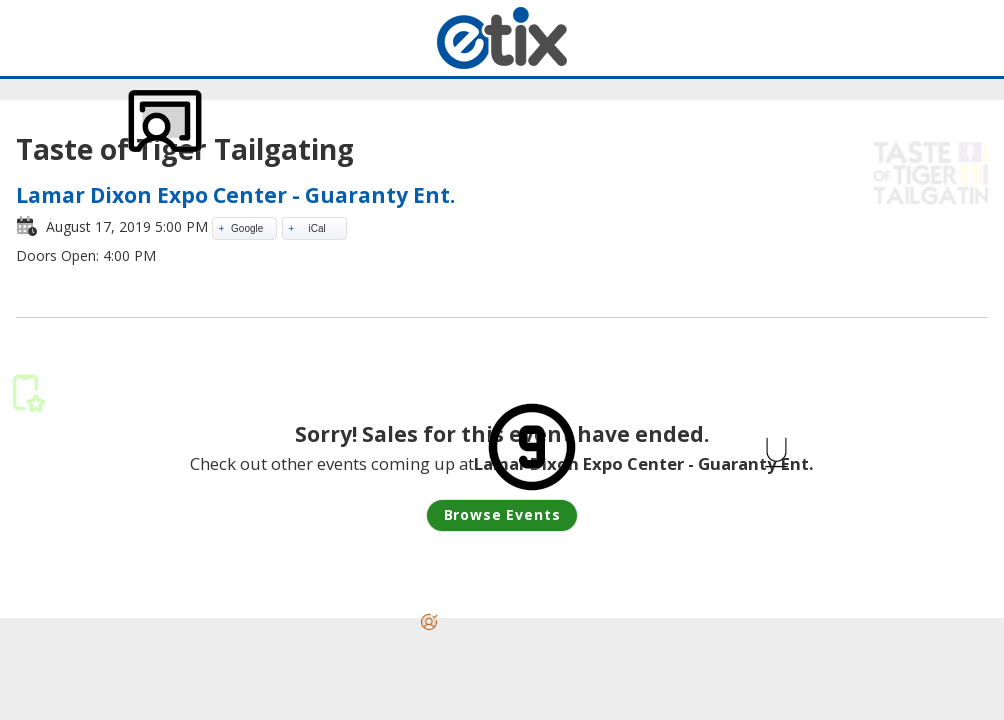 The height and width of the screenshot is (720, 1004). Describe the element at coordinates (165, 121) in the screenshot. I see `access teaching or presentation mode` at that location.